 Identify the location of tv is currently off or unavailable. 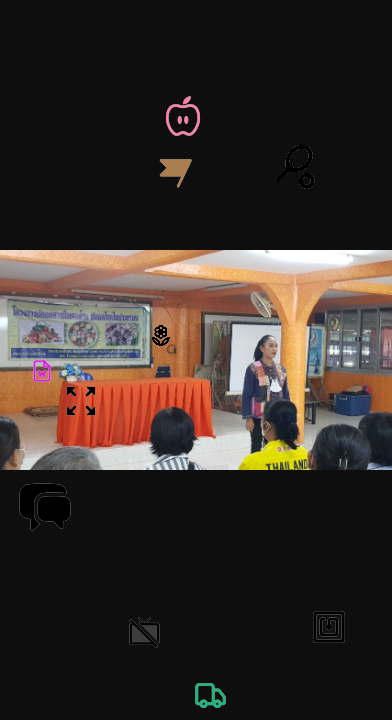
(144, 632).